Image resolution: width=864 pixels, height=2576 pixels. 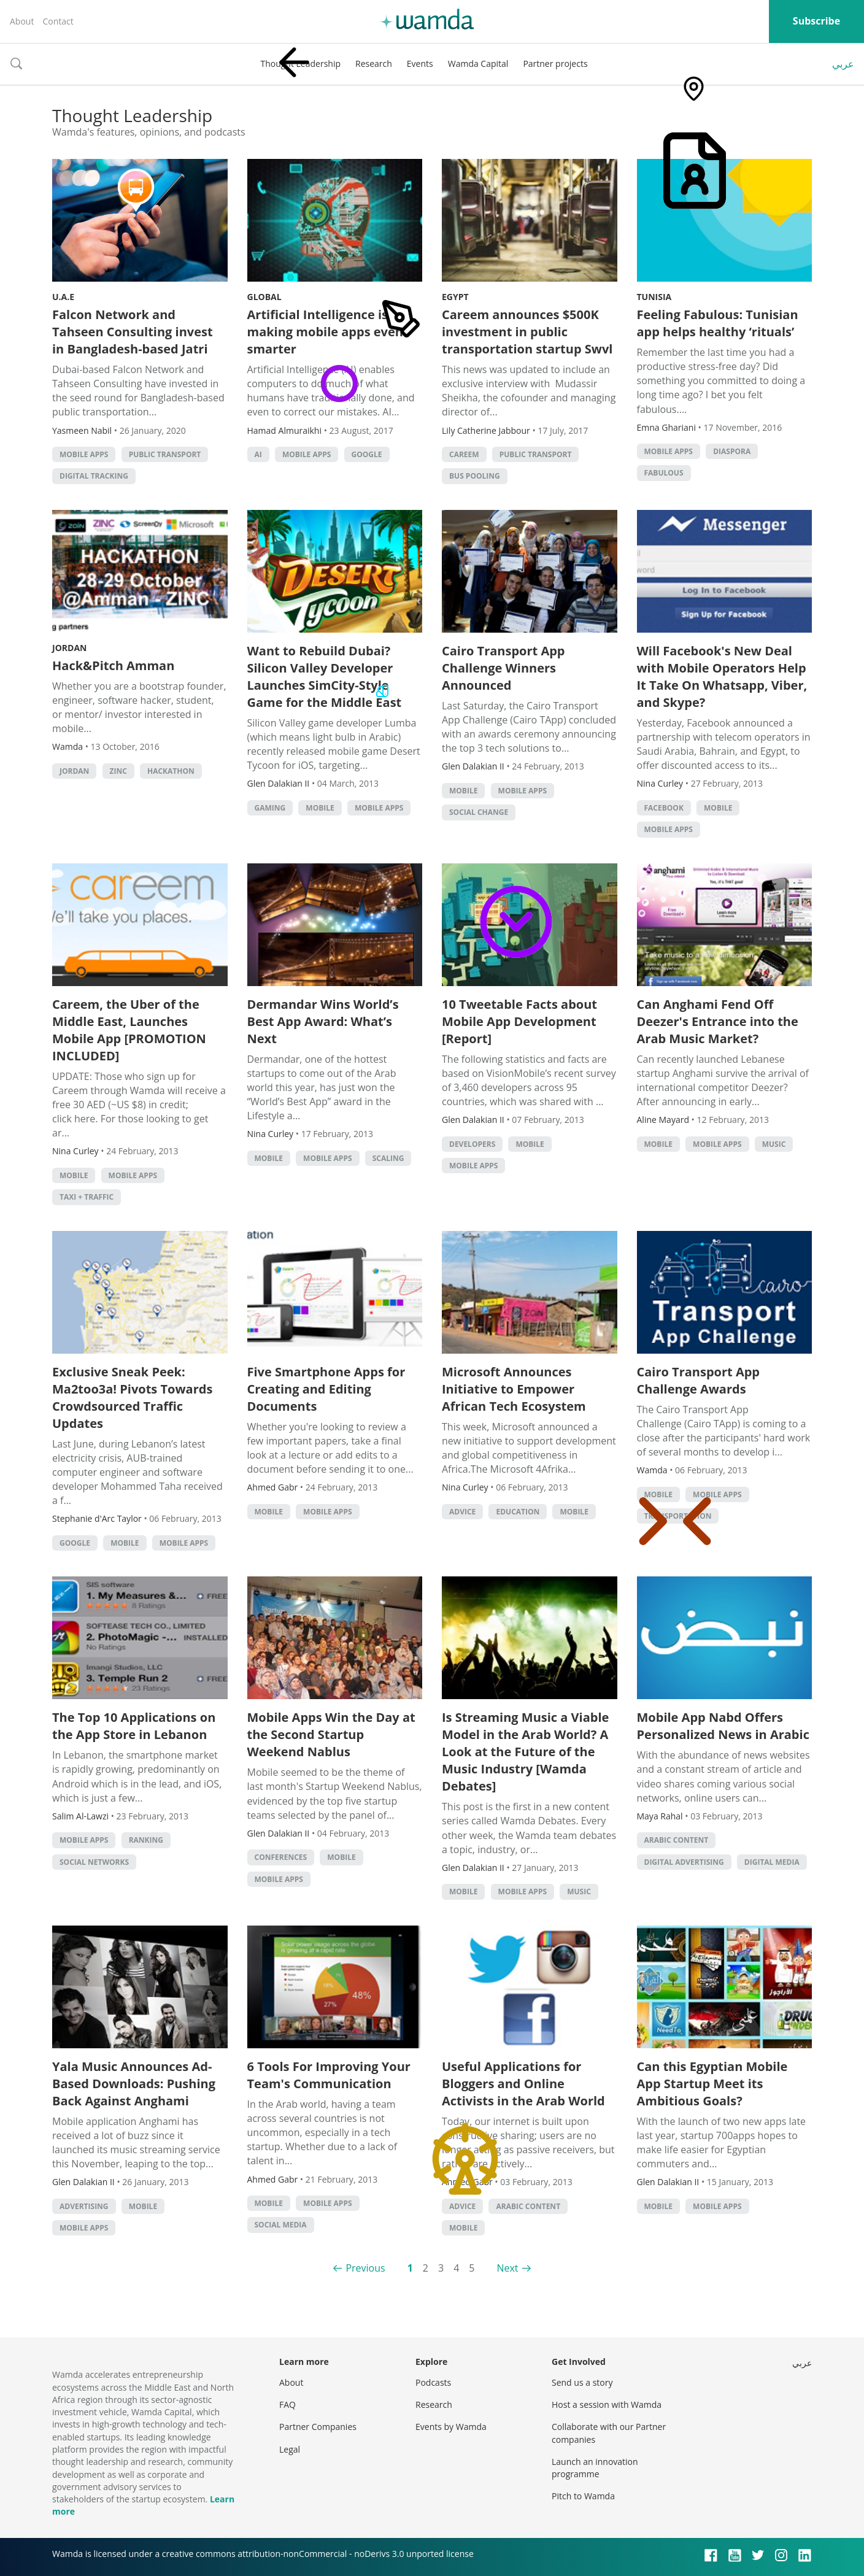 I want to click on view or set a location on the map, so click(x=693, y=88).